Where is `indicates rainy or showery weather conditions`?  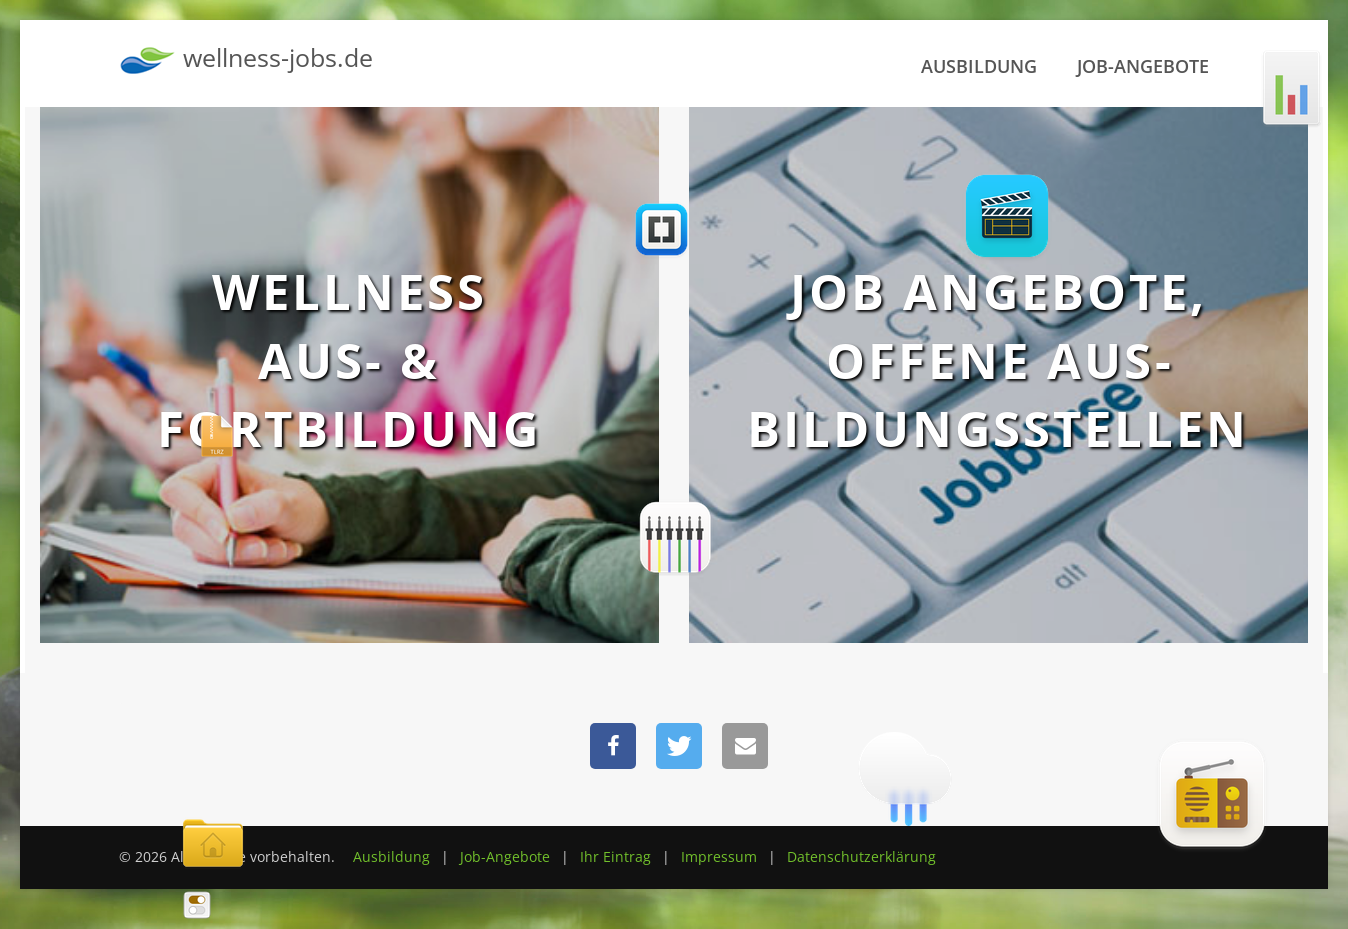
indicates rainy or showery weather conditions is located at coordinates (905, 779).